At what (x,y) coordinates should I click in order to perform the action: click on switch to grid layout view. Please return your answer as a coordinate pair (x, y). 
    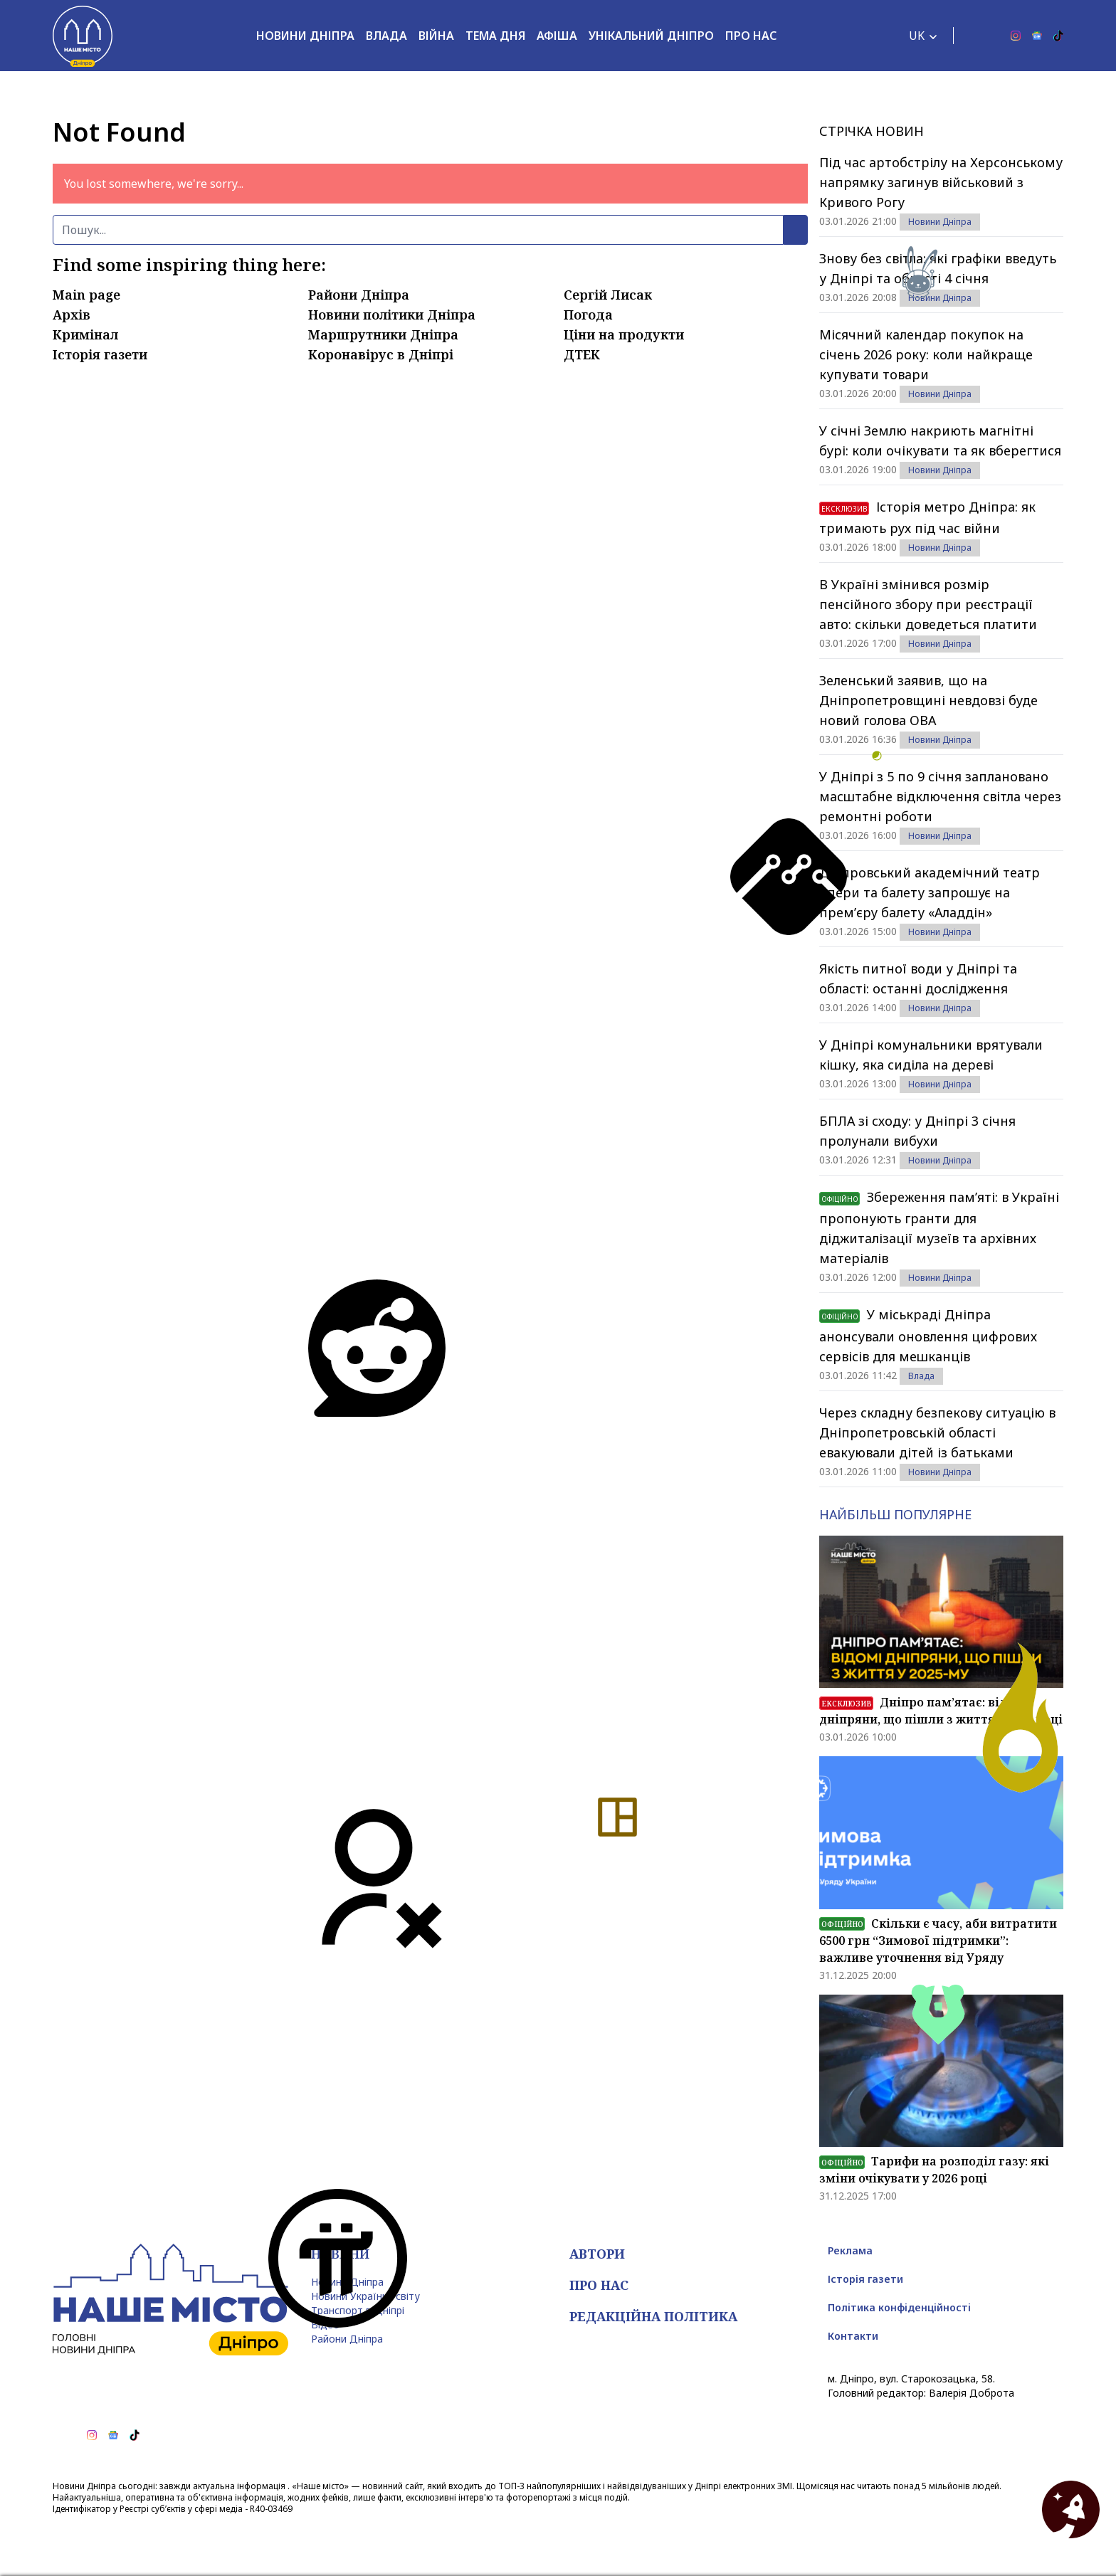
    Looking at the image, I should click on (617, 1817).